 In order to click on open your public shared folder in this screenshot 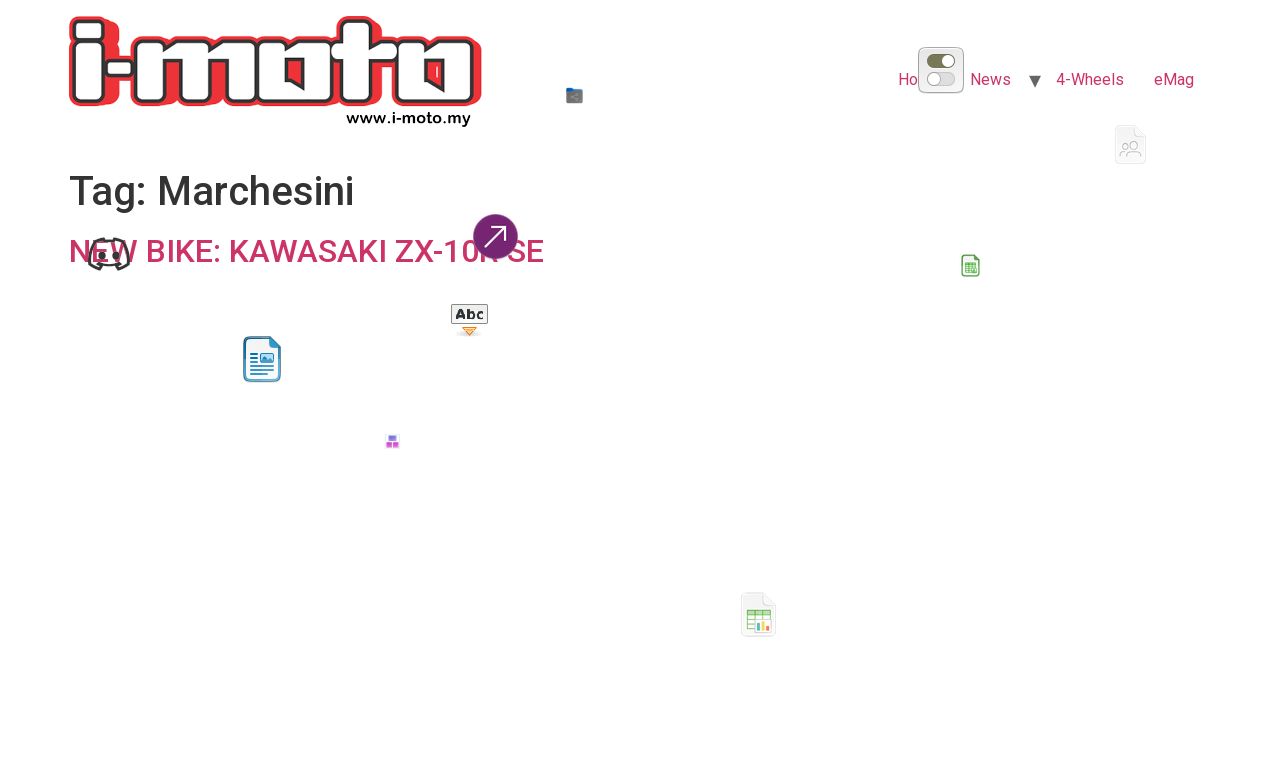, I will do `click(574, 95)`.